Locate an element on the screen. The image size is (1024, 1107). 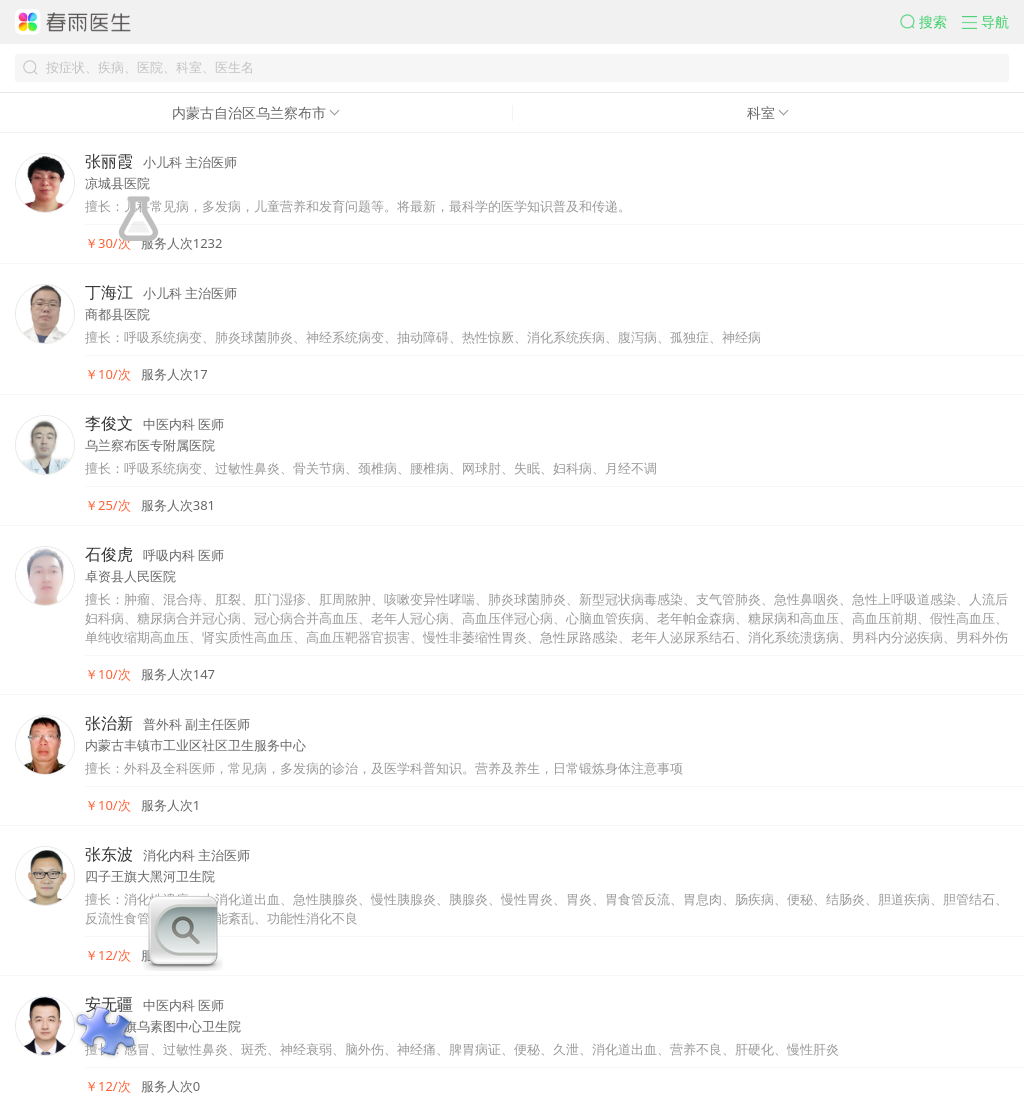
indicates an add-on or plugin file type is located at coordinates (104, 1030).